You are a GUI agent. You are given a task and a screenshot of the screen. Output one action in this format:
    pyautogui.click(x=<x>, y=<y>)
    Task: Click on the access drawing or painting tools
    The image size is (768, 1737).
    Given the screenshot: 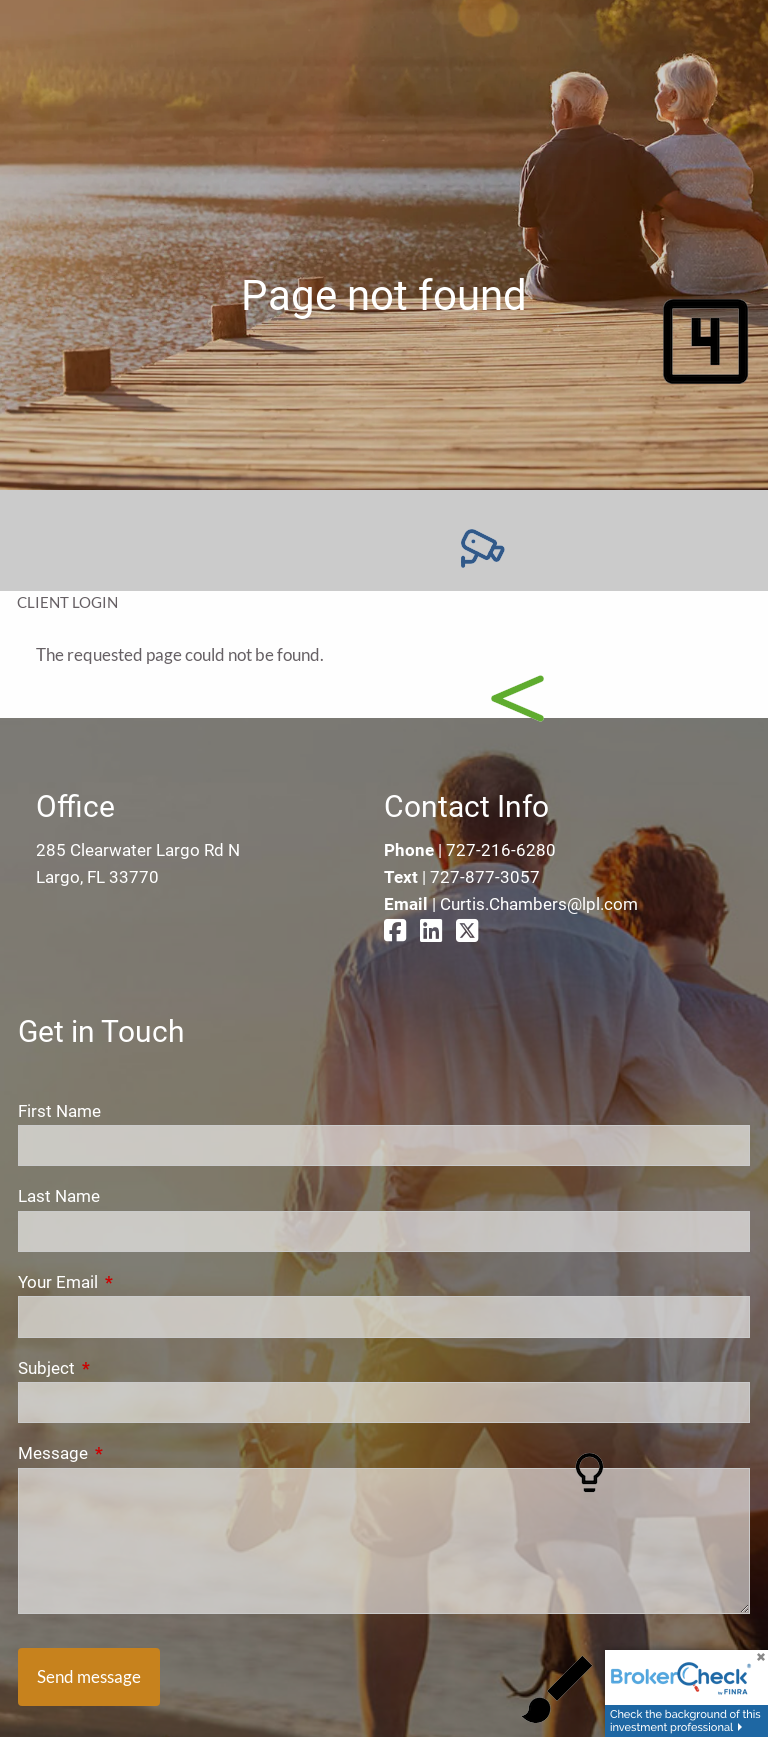 What is the action you would take?
    pyautogui.click(x=558, y=1690)
    